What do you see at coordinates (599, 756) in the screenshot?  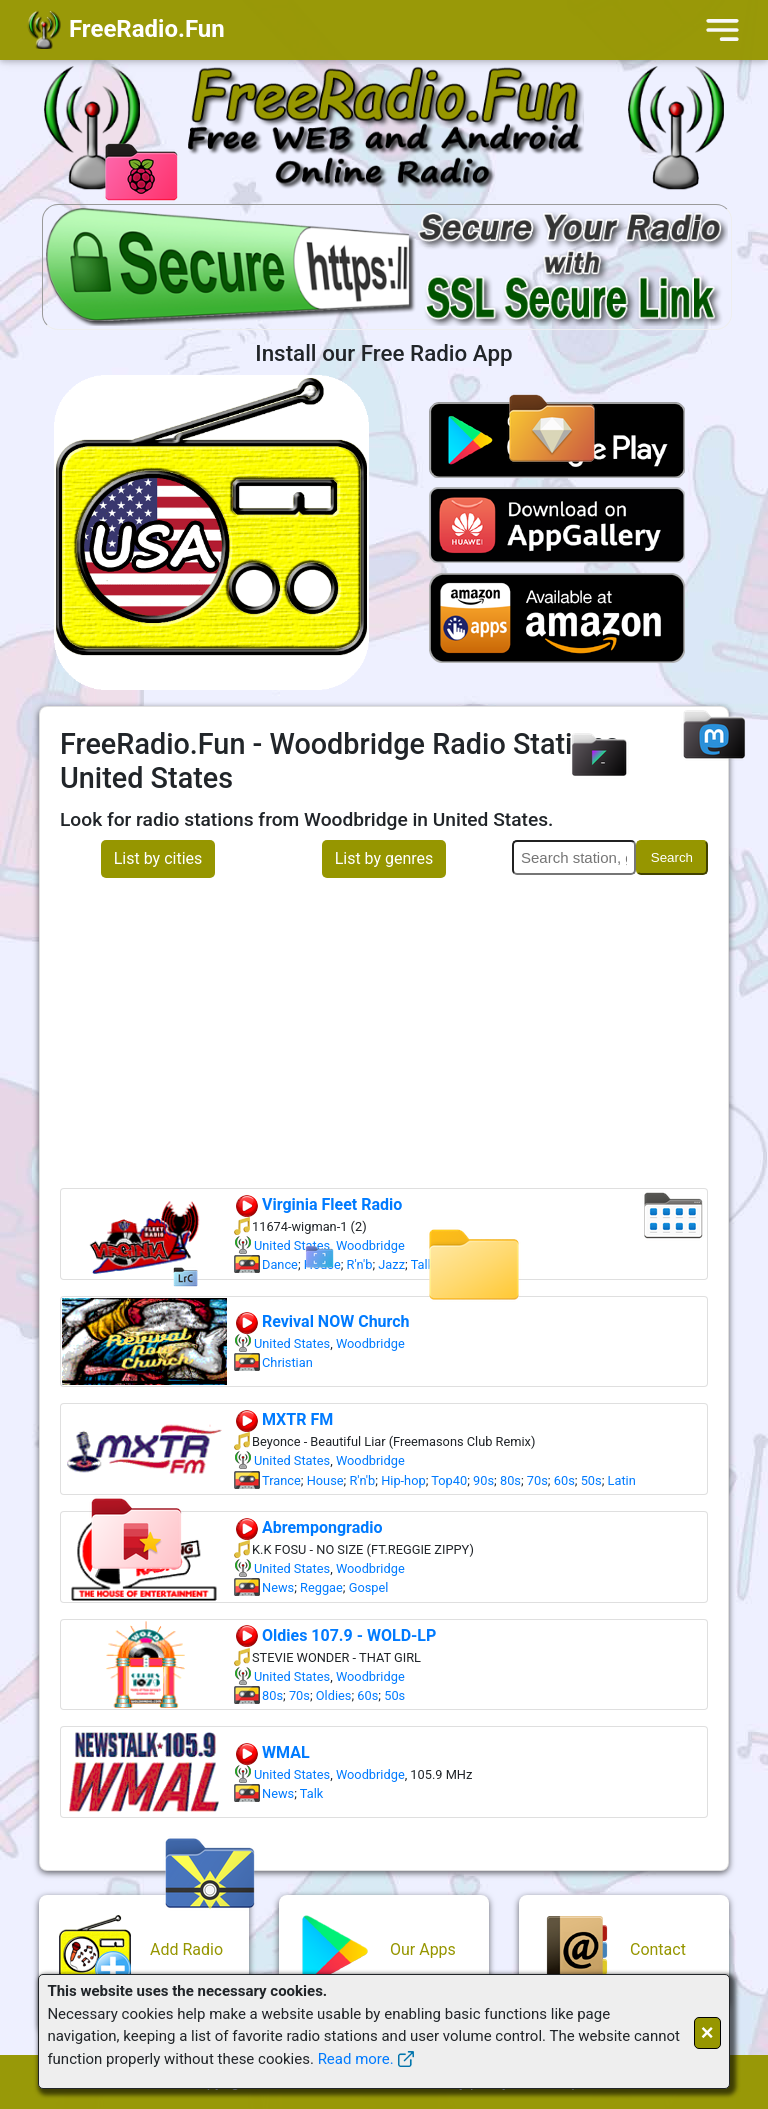 I see `open jetbrains academy project folder` at bounding box center [599, 756].